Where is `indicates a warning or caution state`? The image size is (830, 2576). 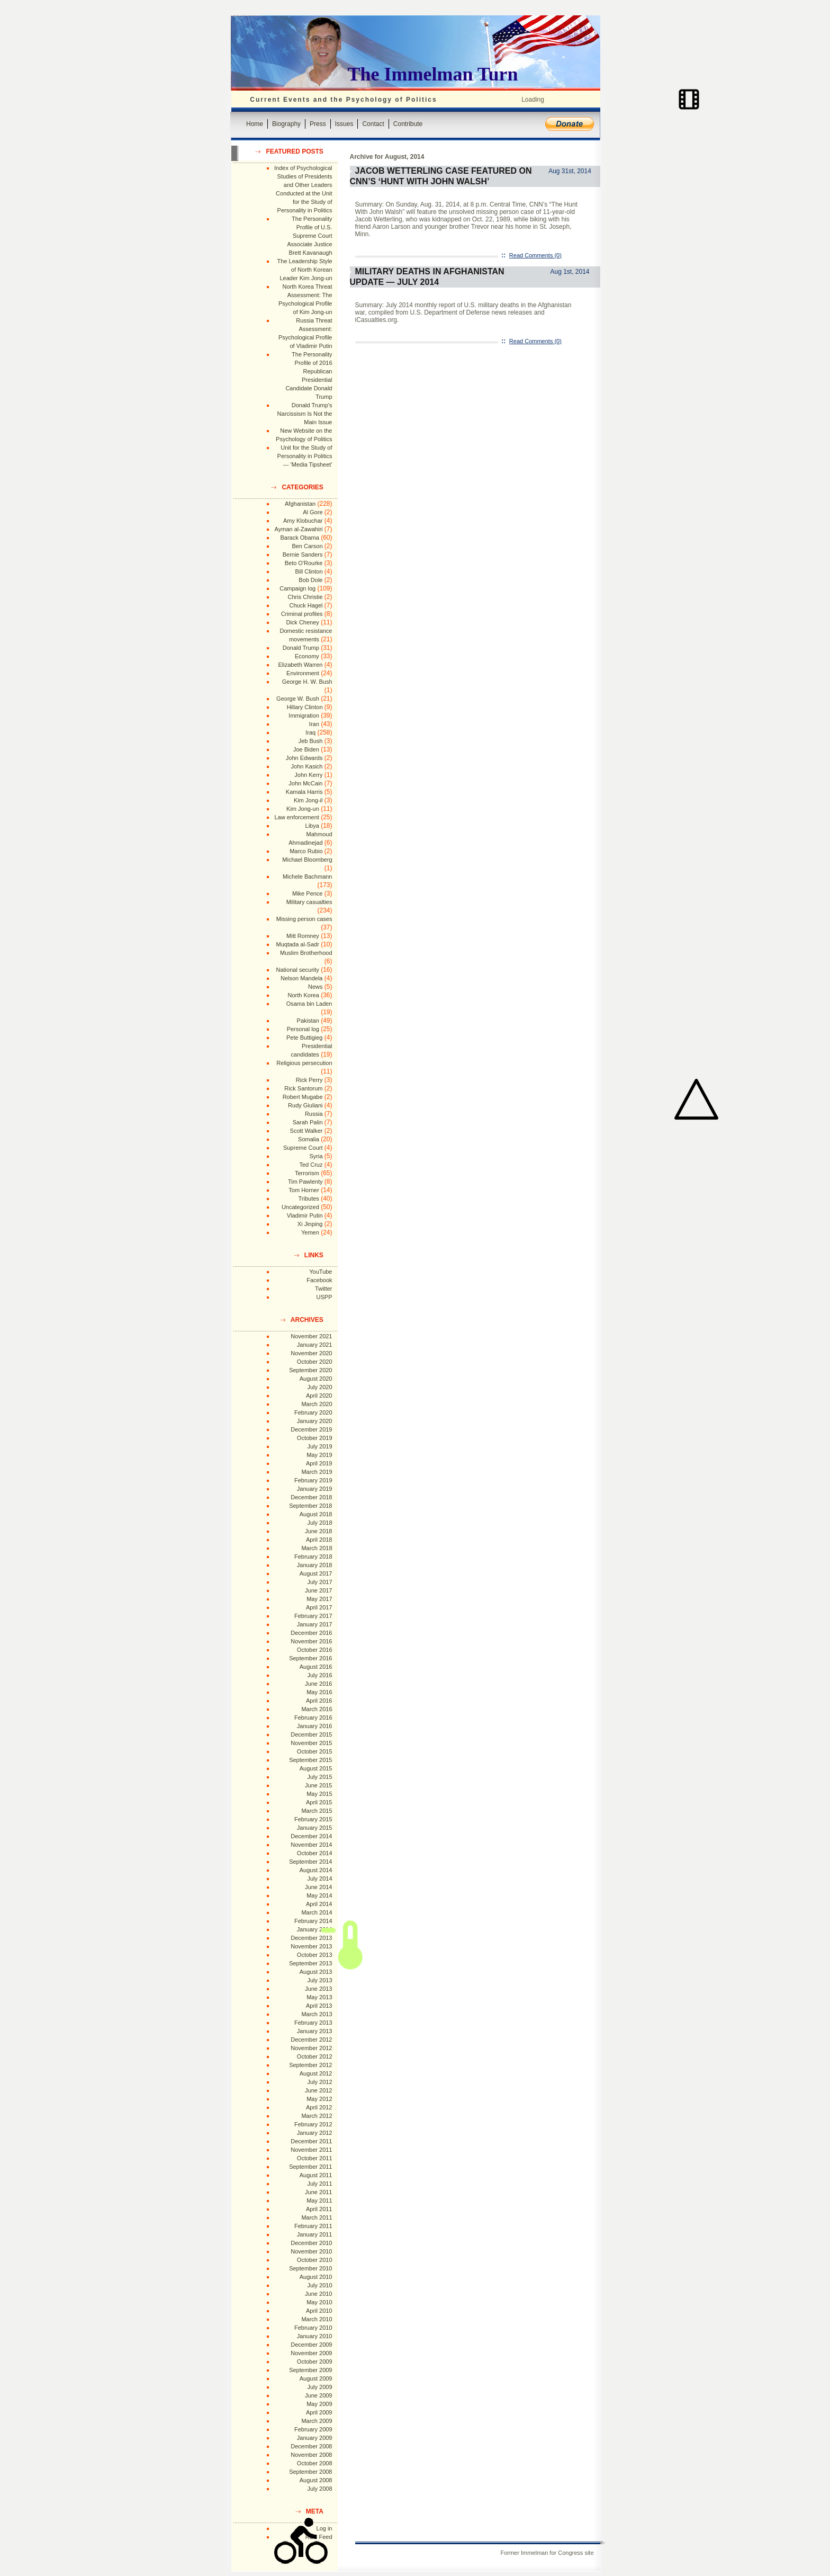 indicates a warning or caution state is located at coordinates (696, 1099).